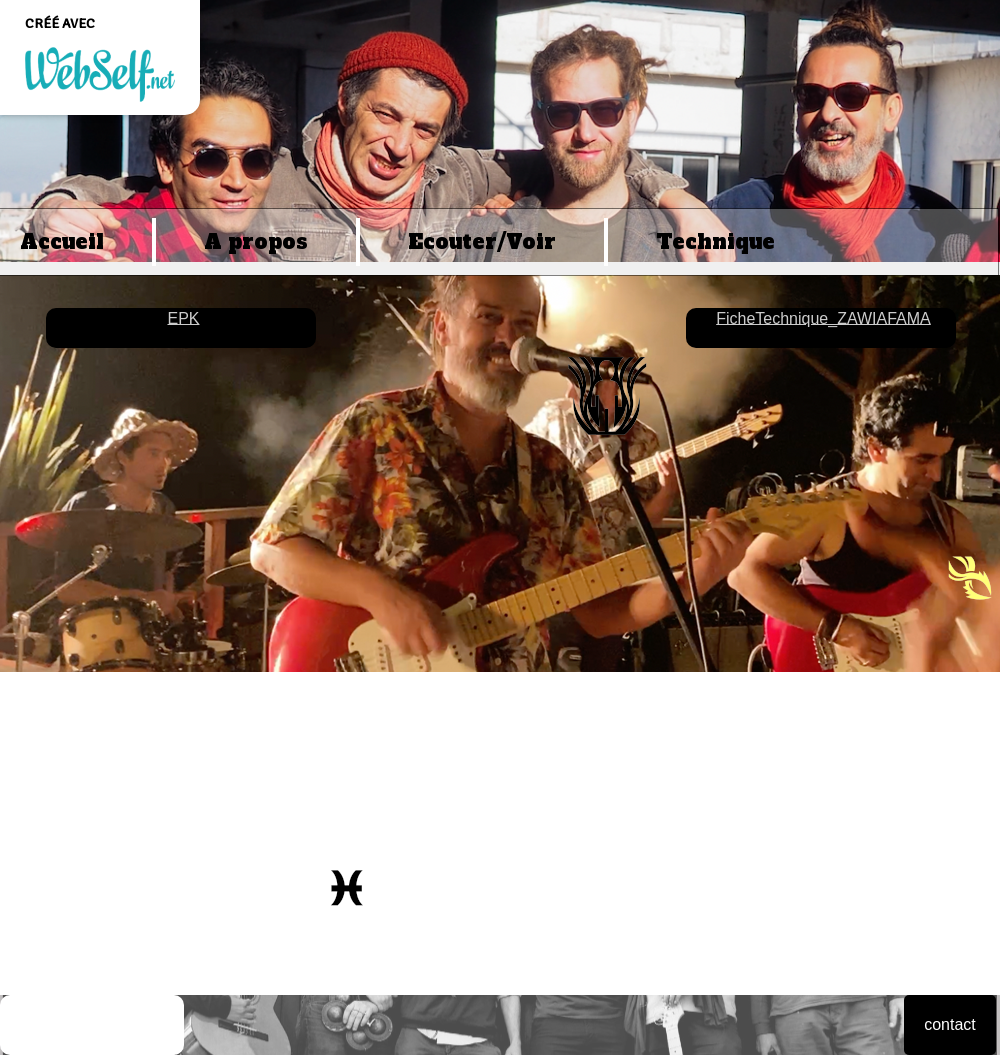  Describe the element at coordinates (607, 396) in the screenshot. I see `indicates a special power-up or ability is active` at that location.